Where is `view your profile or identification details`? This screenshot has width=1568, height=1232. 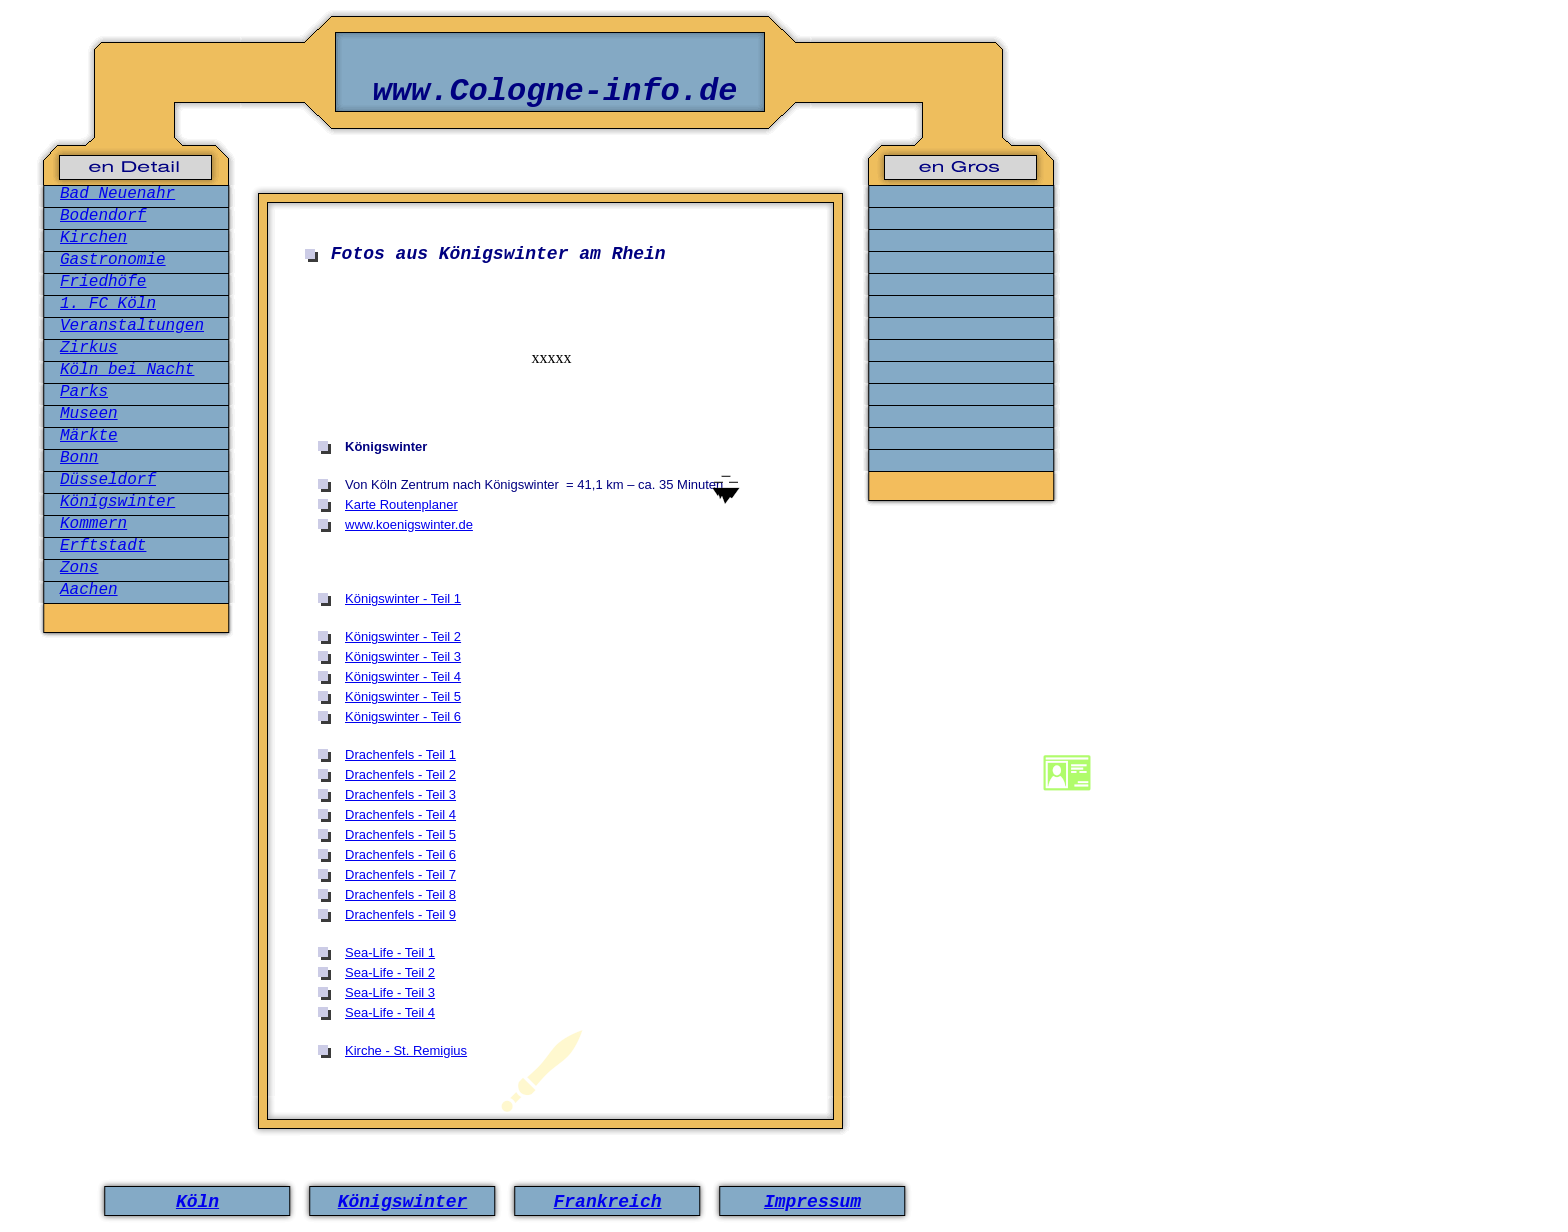
view your profile or identification details is located at coordinates (1067, 772).